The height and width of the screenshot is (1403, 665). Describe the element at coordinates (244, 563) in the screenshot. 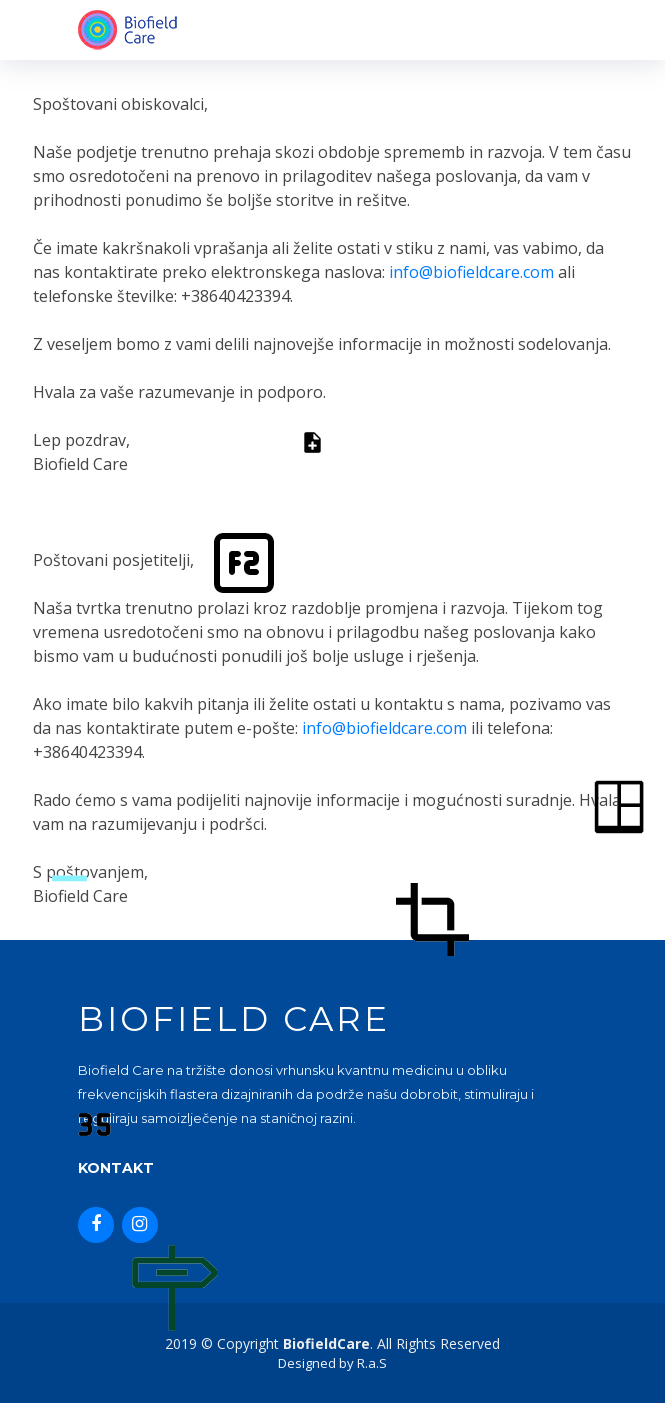

I see `toggle F2 function key shortcut` at that location.